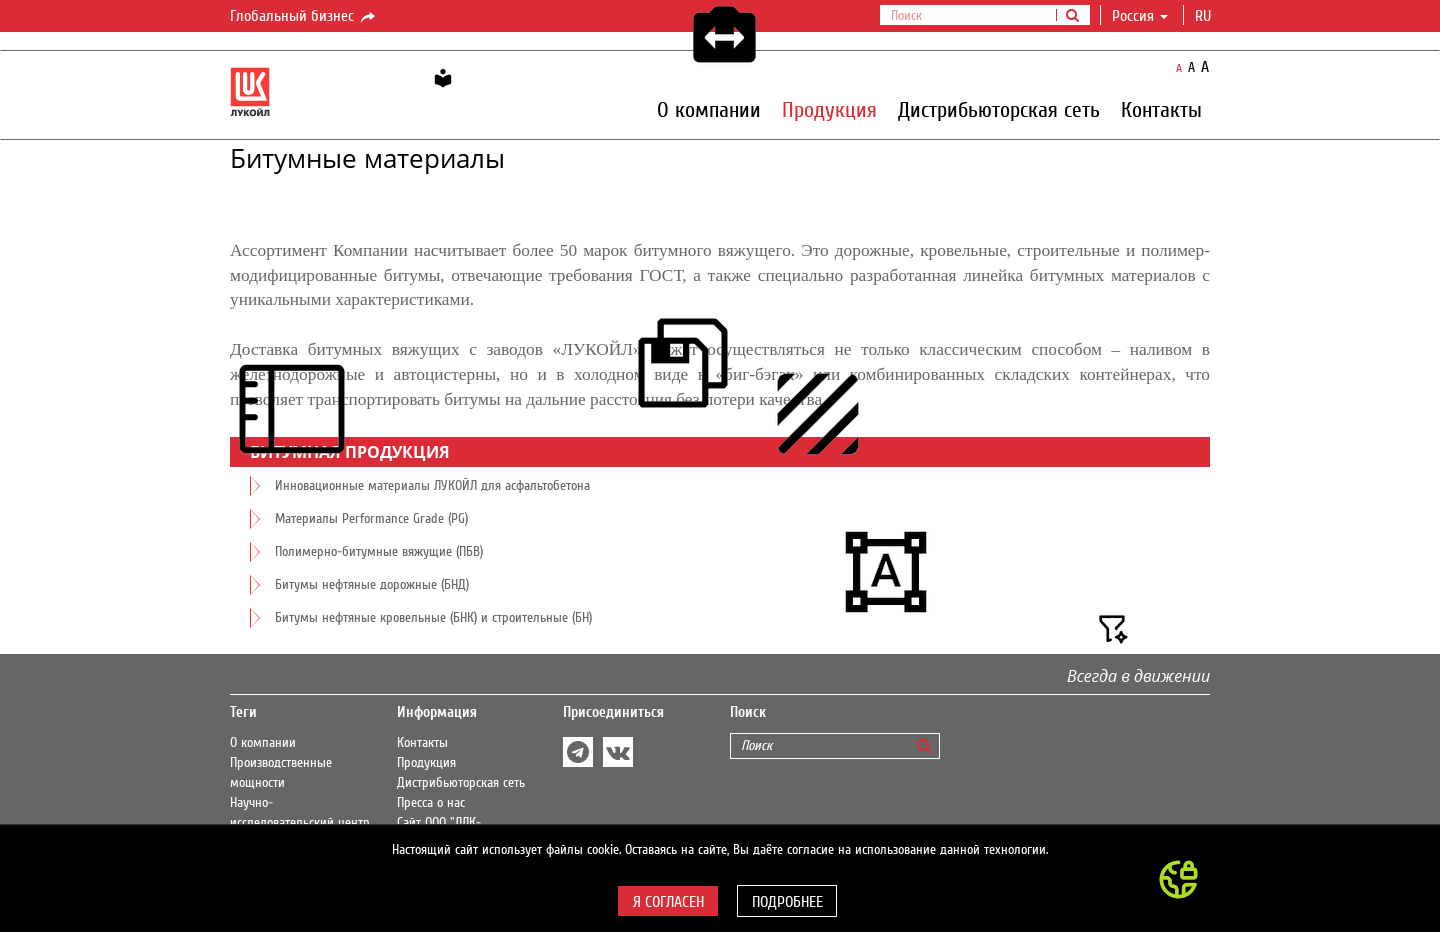 The width and height of the screenshot is (1440, 932). What do you see at coordinates (1178, 879) in the screenshot?
I see `access global security or privacy settings` at bounding box center [1178, 879].